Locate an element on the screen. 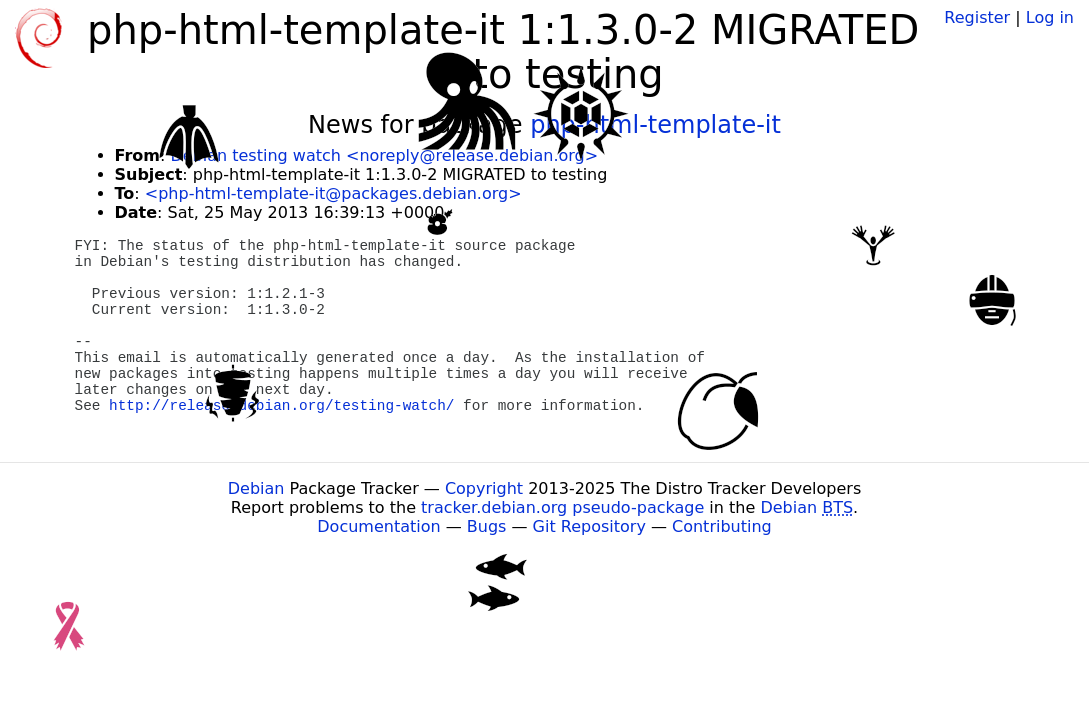 This screenshot has height=720, width=1089. indicates pisces zodiac sign is located at coordinates (497, 581).